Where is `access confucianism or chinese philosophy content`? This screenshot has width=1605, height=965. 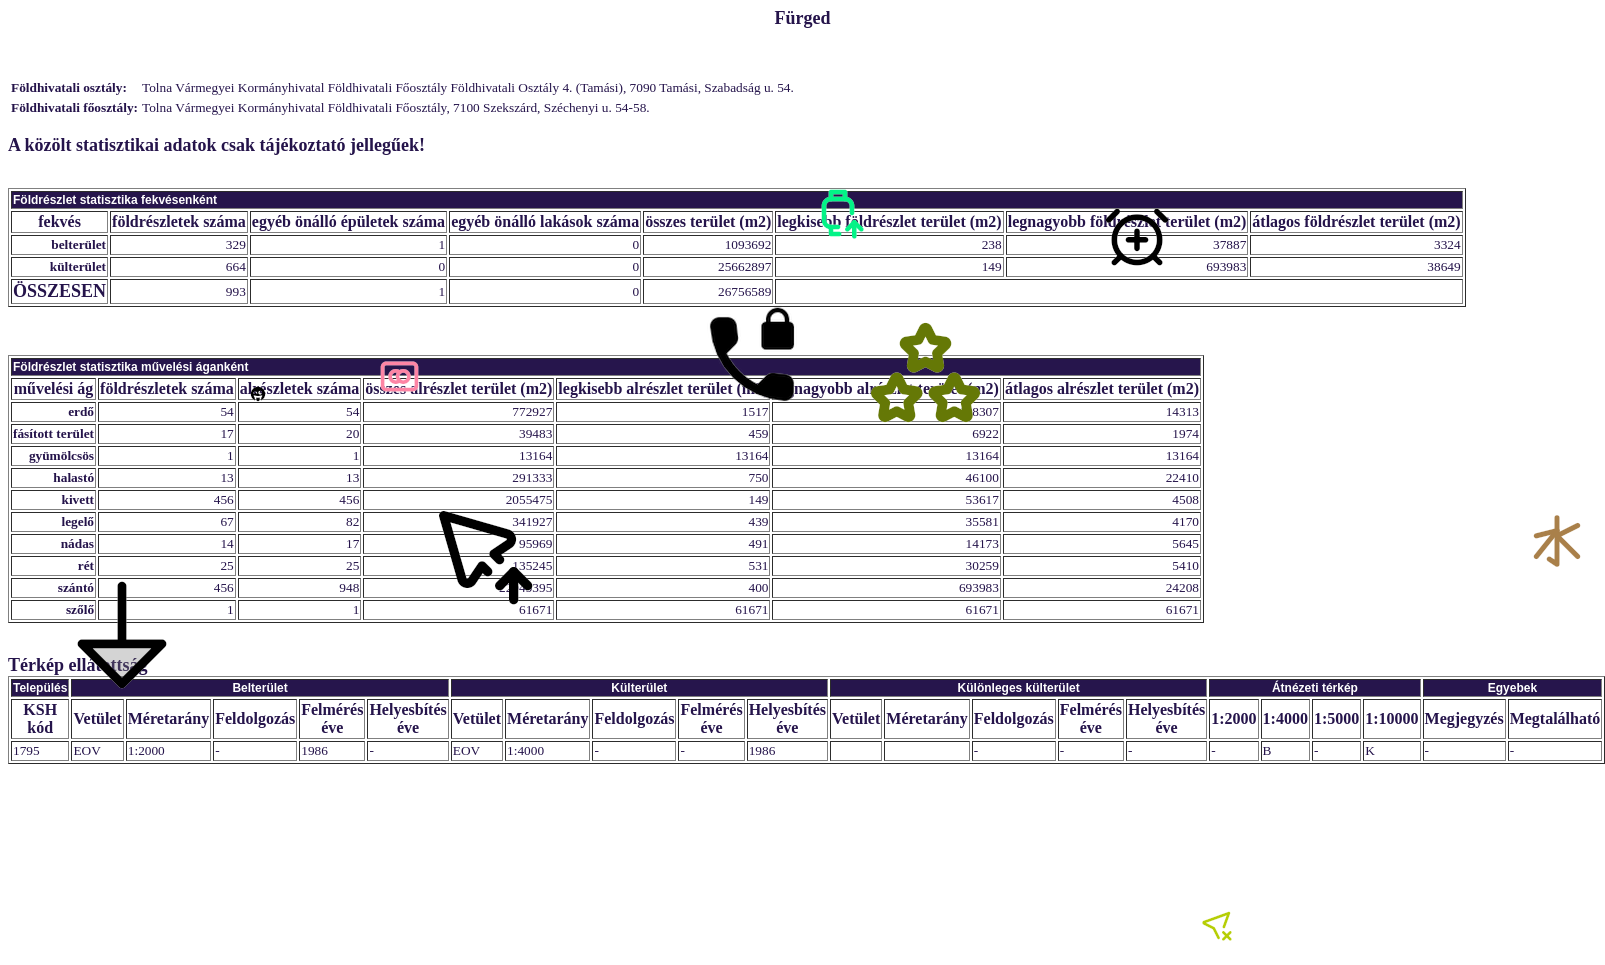 access confucianism or chinese philosophy content is located at coordinates (1557, 541).